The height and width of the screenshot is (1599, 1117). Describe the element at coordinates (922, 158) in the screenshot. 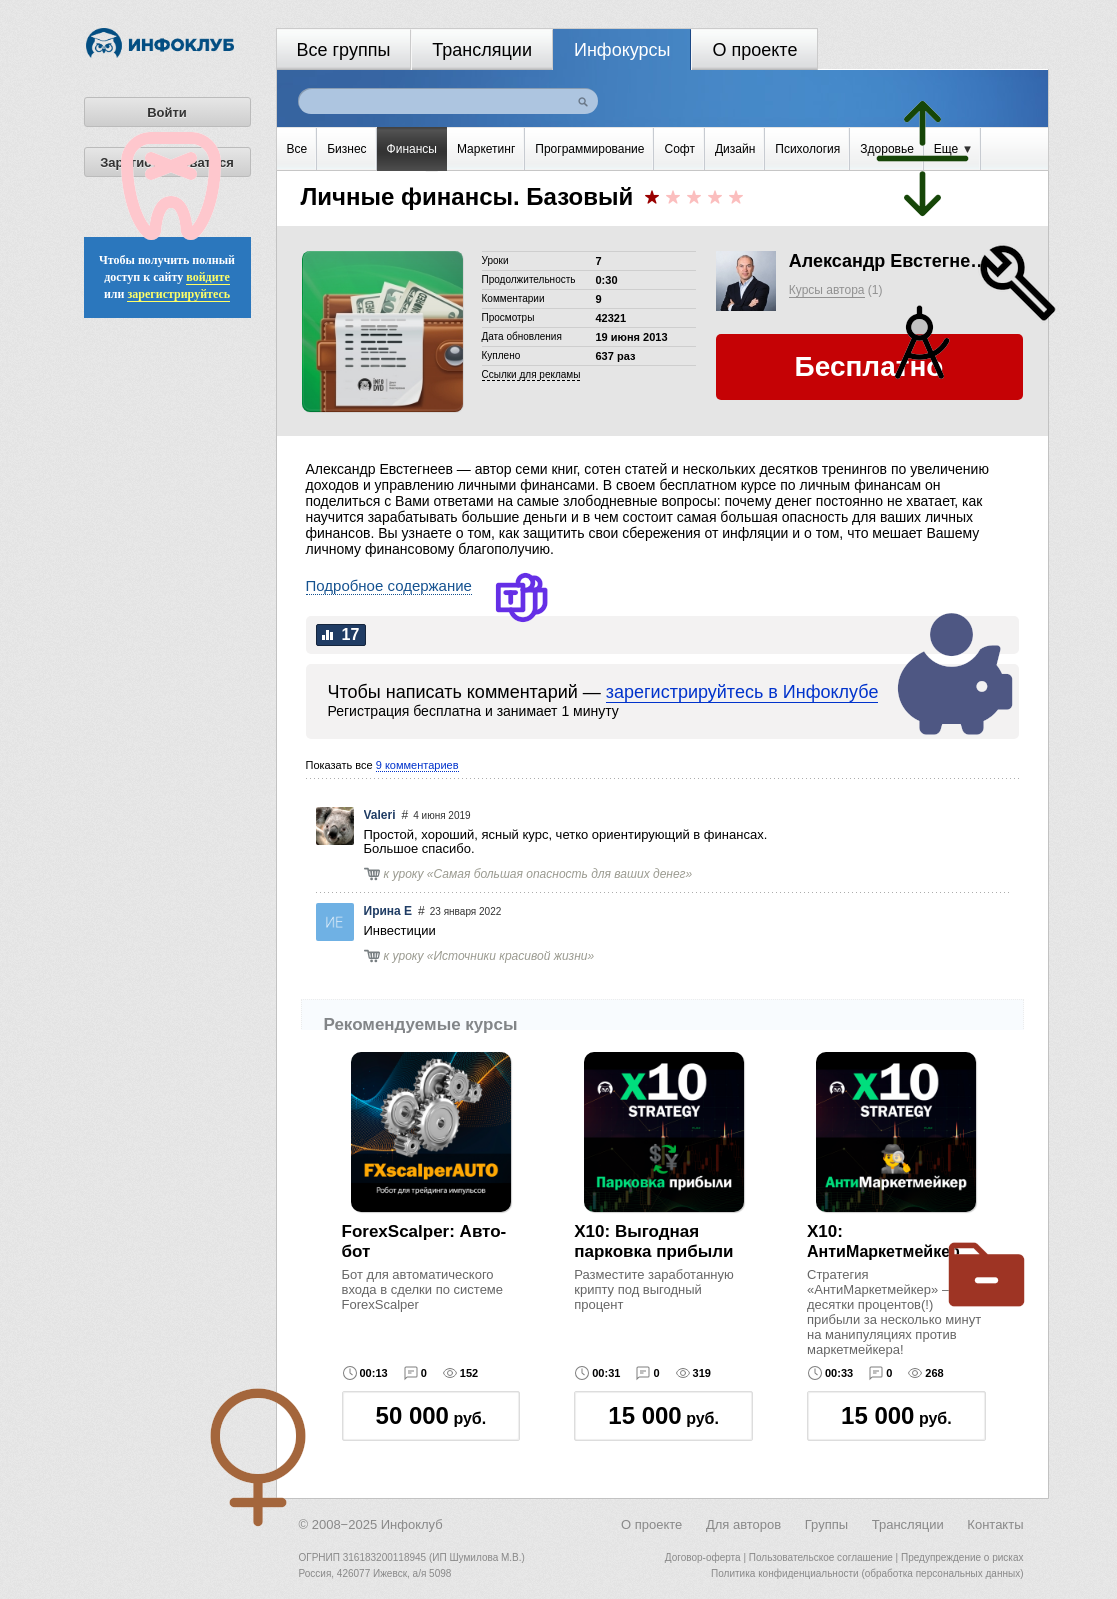

I see `expand content vertically` at that location.